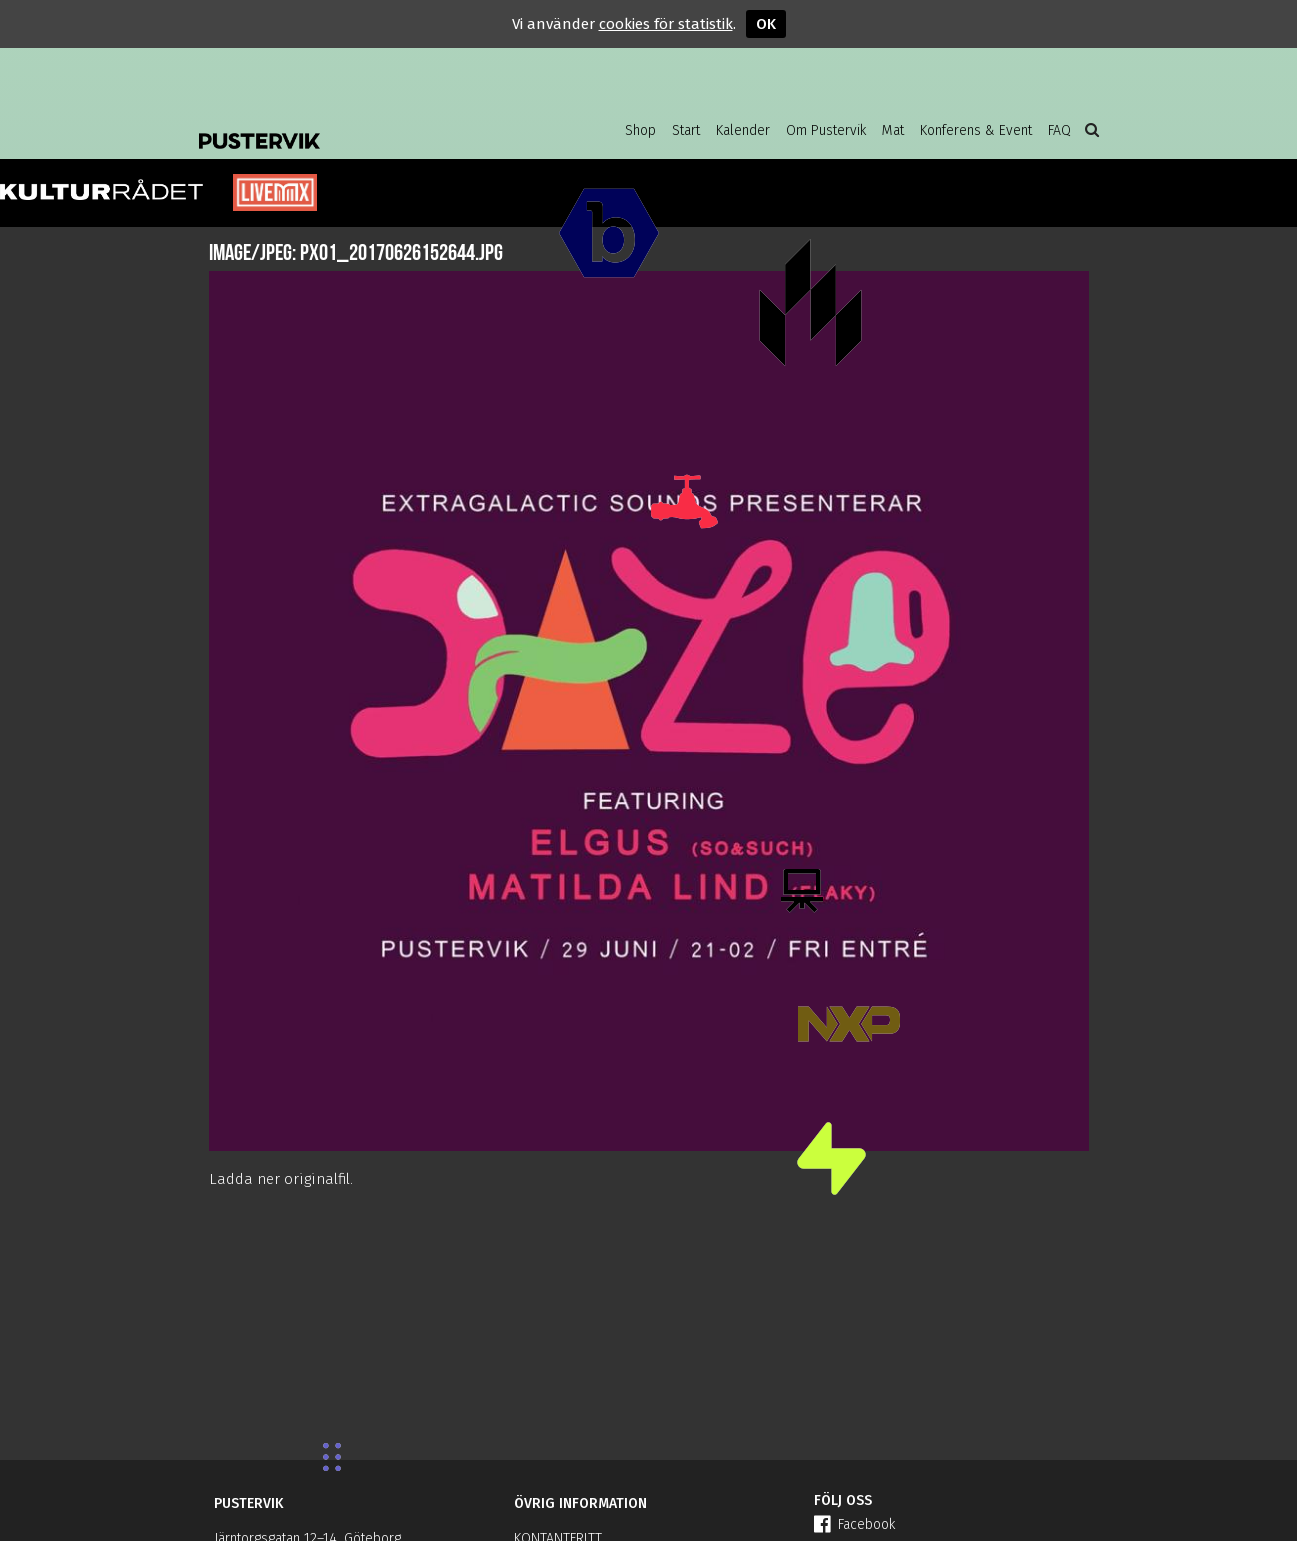 This screenshot has width=1297, height=1541. I want to click on SpigotMC minecraft server software logo, so click(684, 501).